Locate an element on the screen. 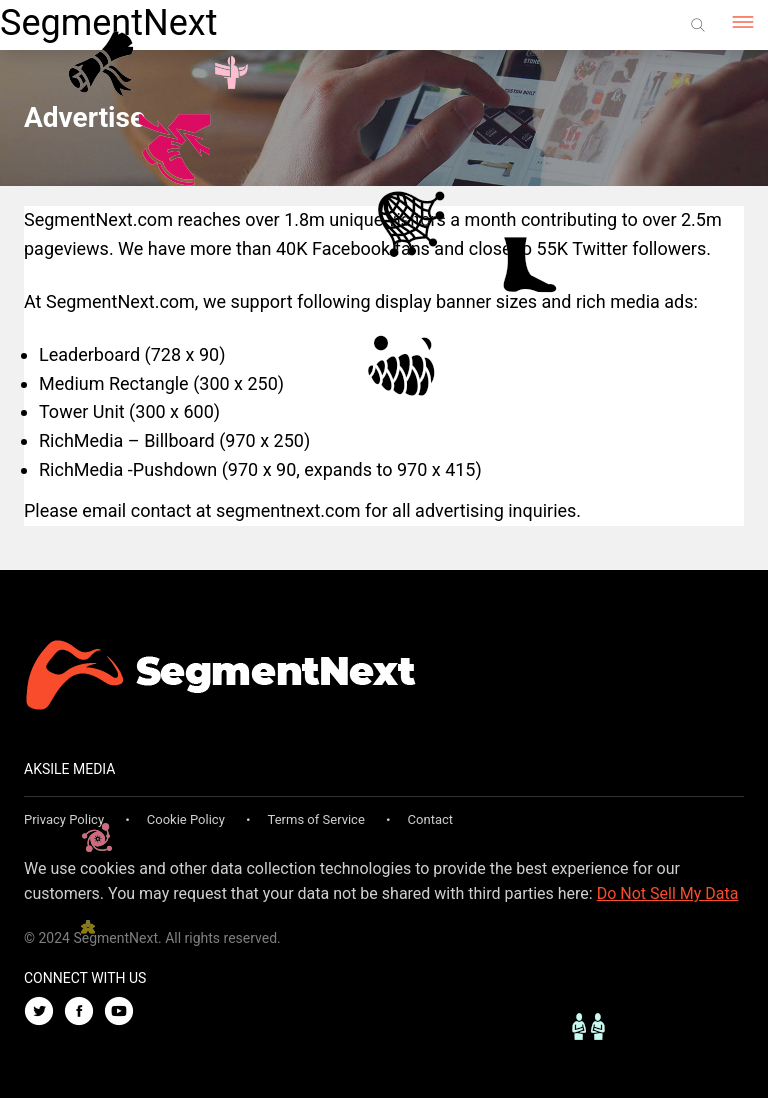 This screenshot has width=768, height=1098. start a face-to-face meeting or video call is located at coordinates (588, 1026).